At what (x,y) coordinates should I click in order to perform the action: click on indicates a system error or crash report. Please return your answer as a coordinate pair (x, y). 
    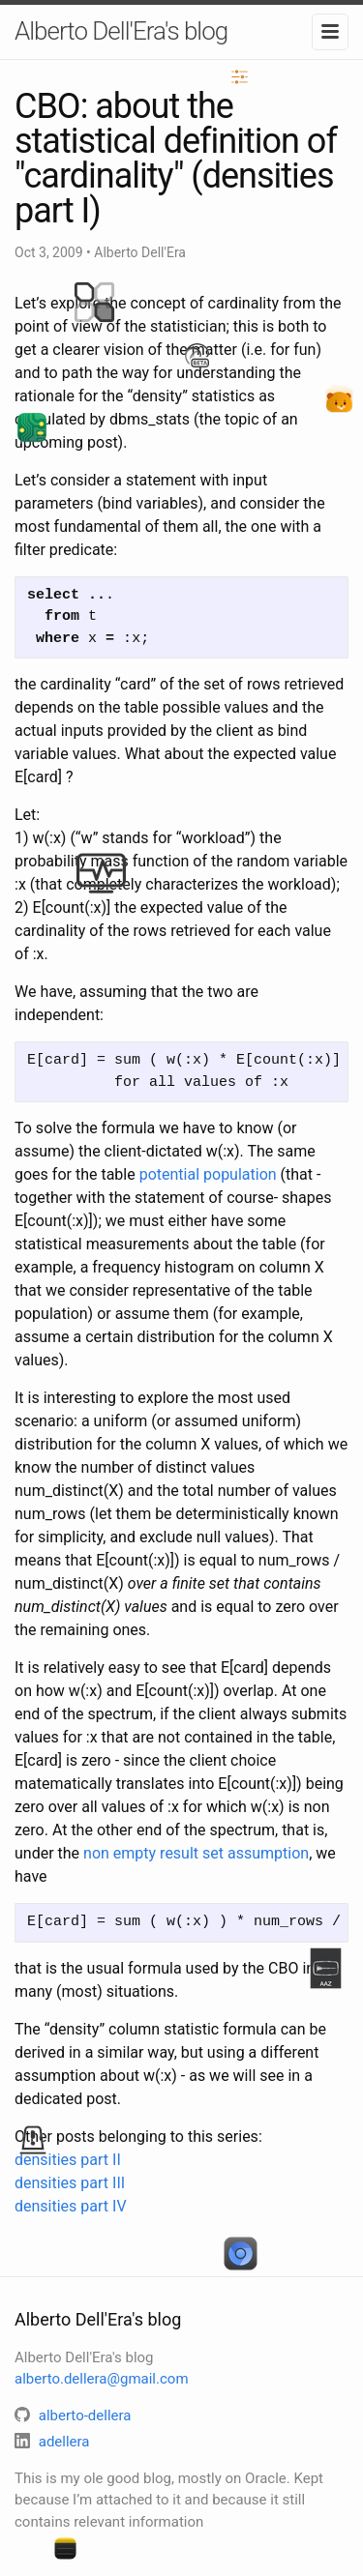
    Looking at the image, I should click on (33, 2139).